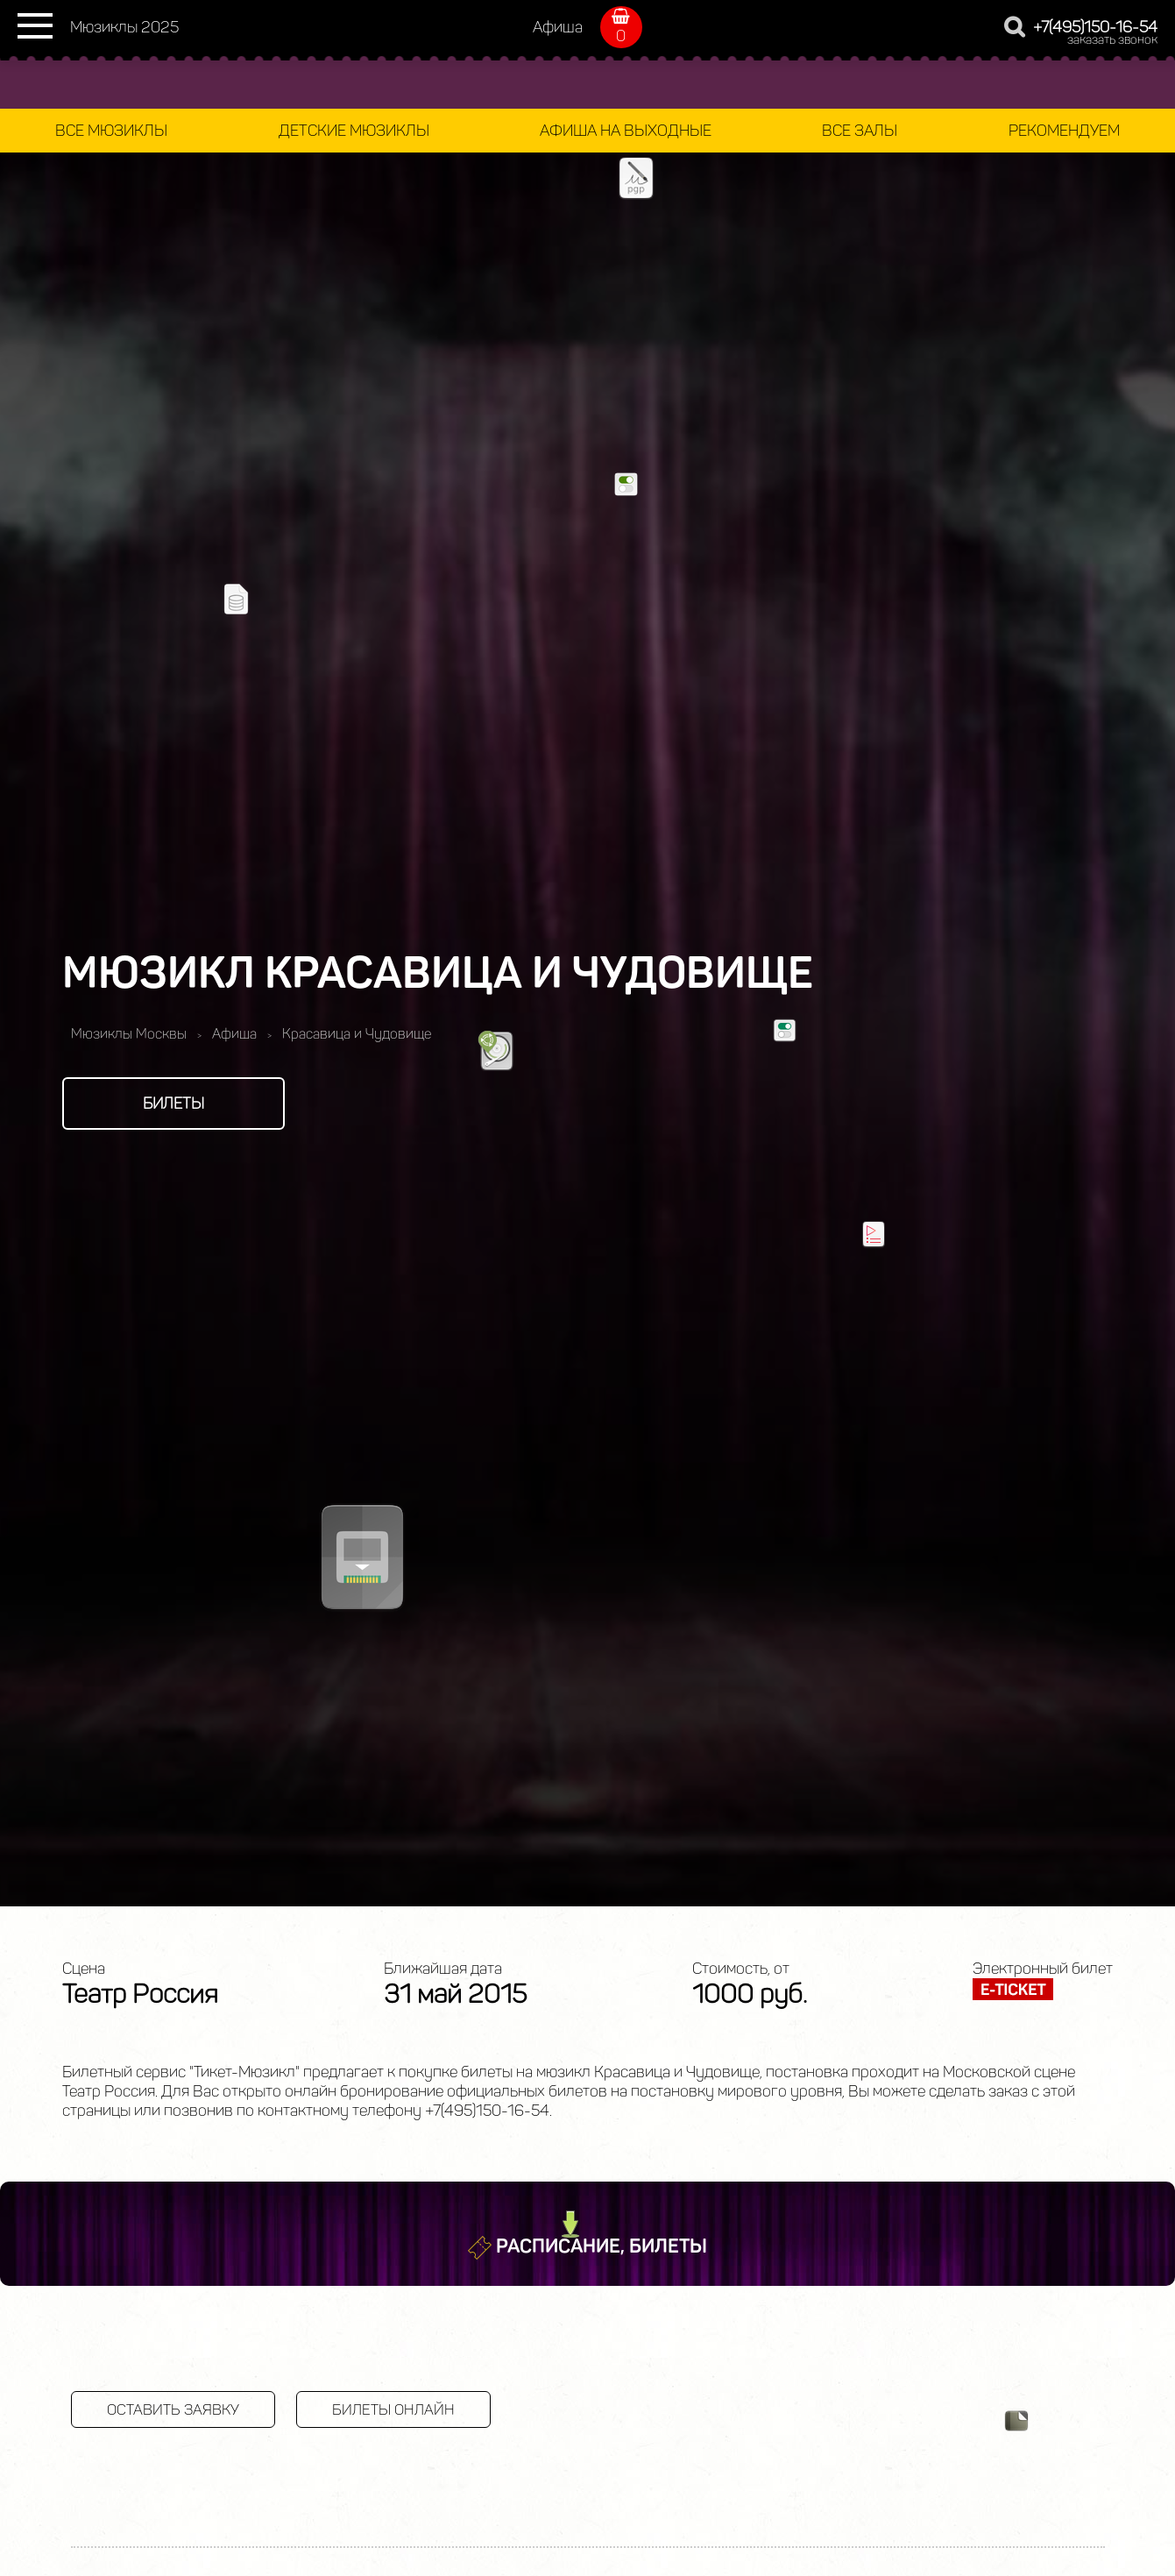  Describe the element at coordinates (497, 1051) in the screenshot. I see `launch ubiquity disk installer` at that location.